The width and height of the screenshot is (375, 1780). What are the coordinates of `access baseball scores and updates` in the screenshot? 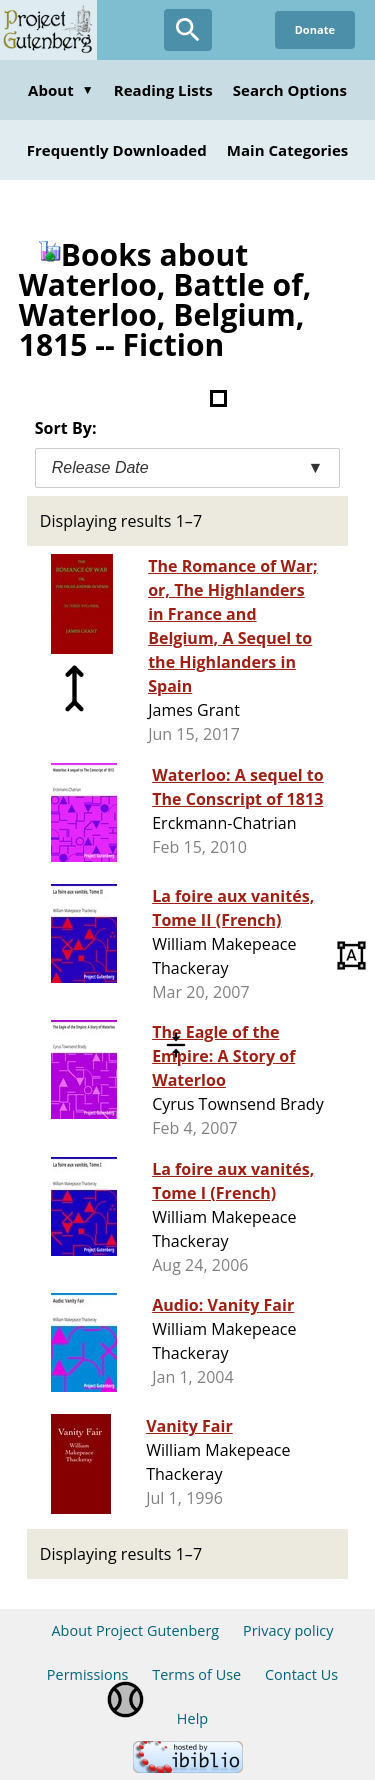 It's located at (125, 1699).